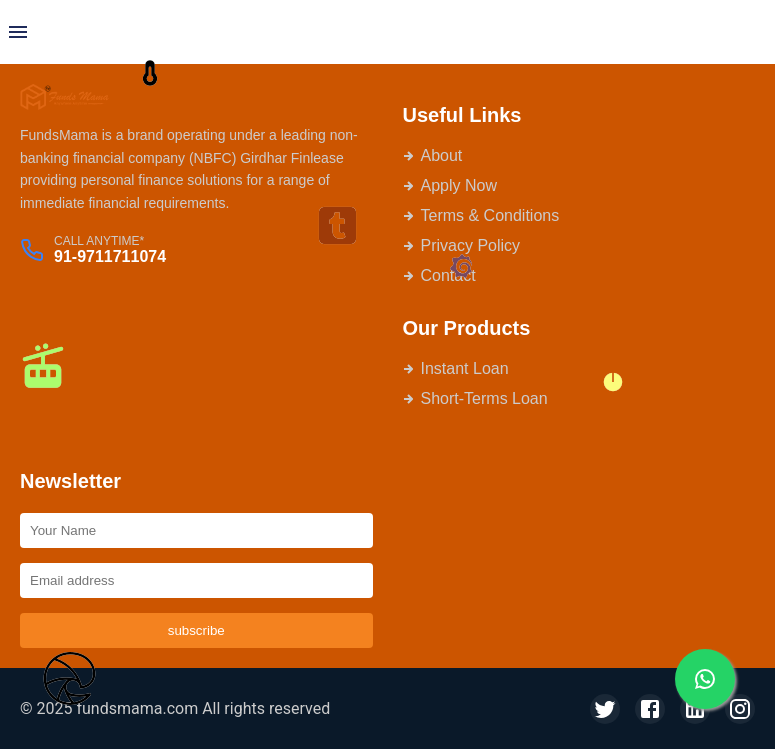 The height and width of the screenshot is (749, 775). I want to click on indicates high temperature or heat level, so click(150, 73).